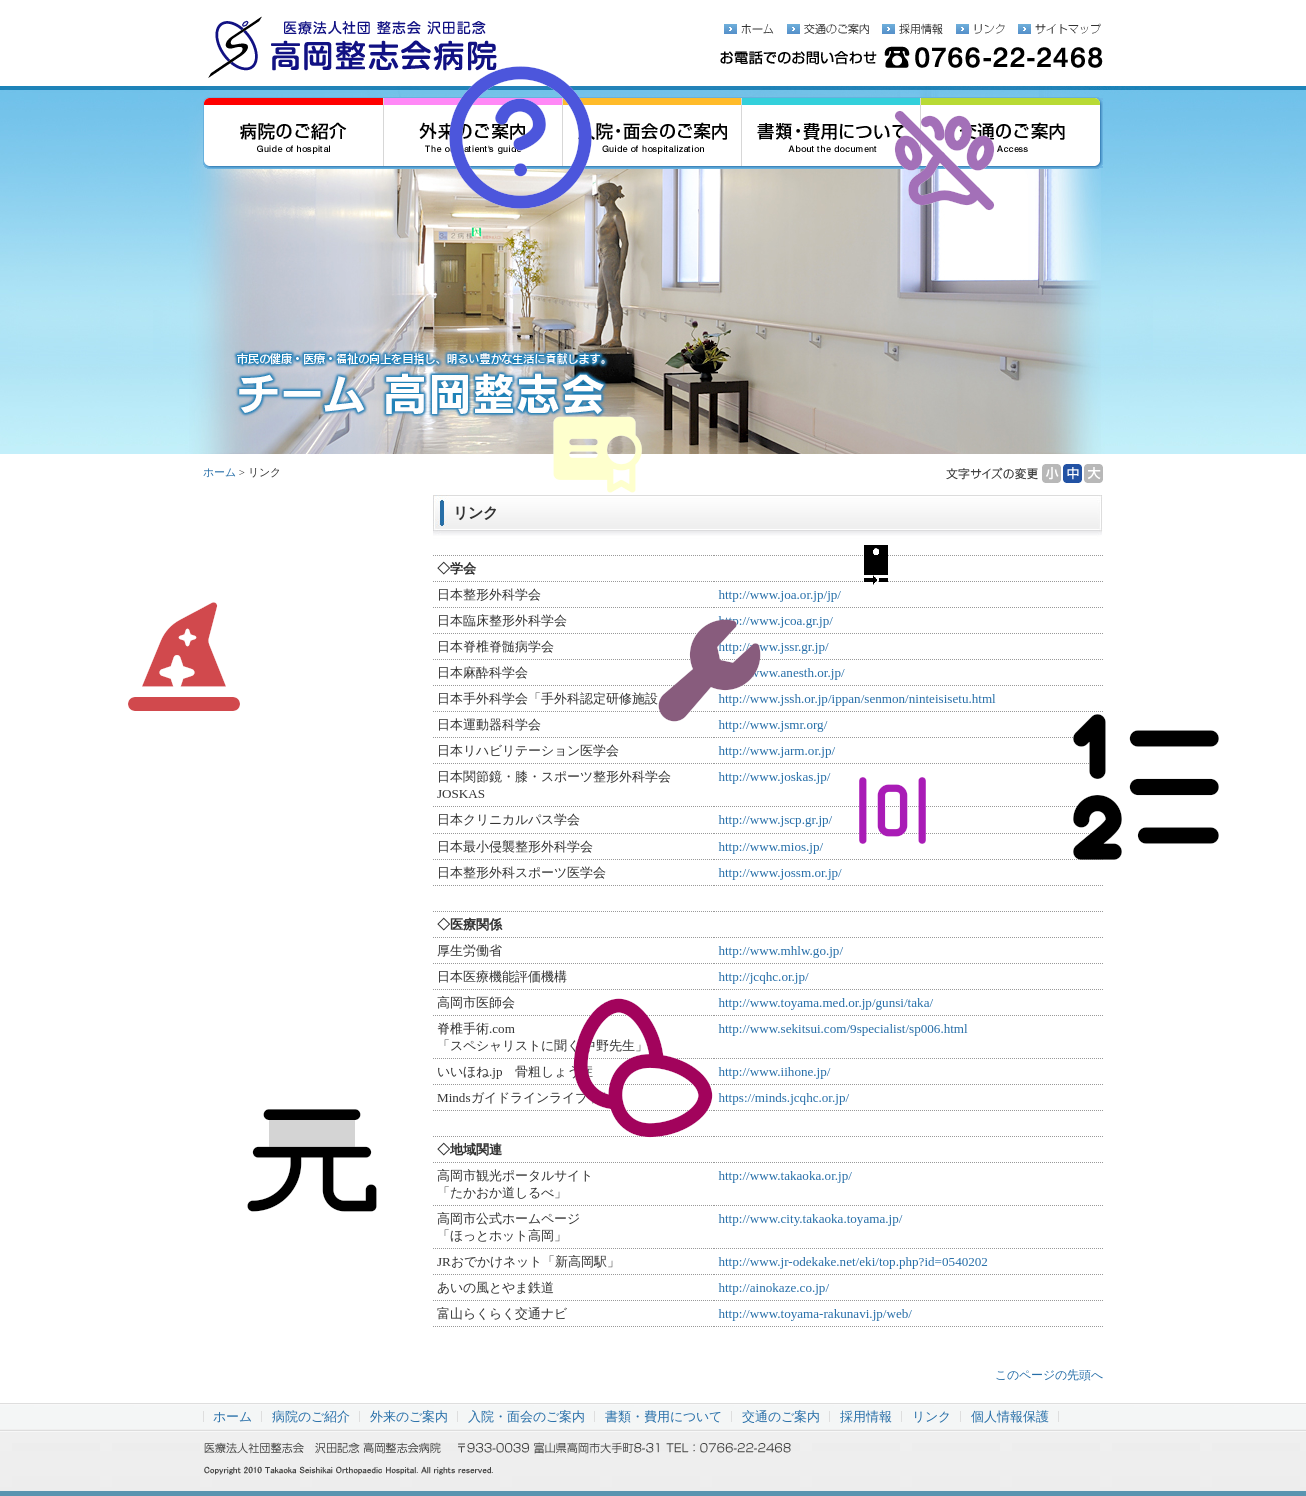 This screenshot has width=1306, height=1496. I want to click on browse egg or breakfast recipes, so click(643, 1061).